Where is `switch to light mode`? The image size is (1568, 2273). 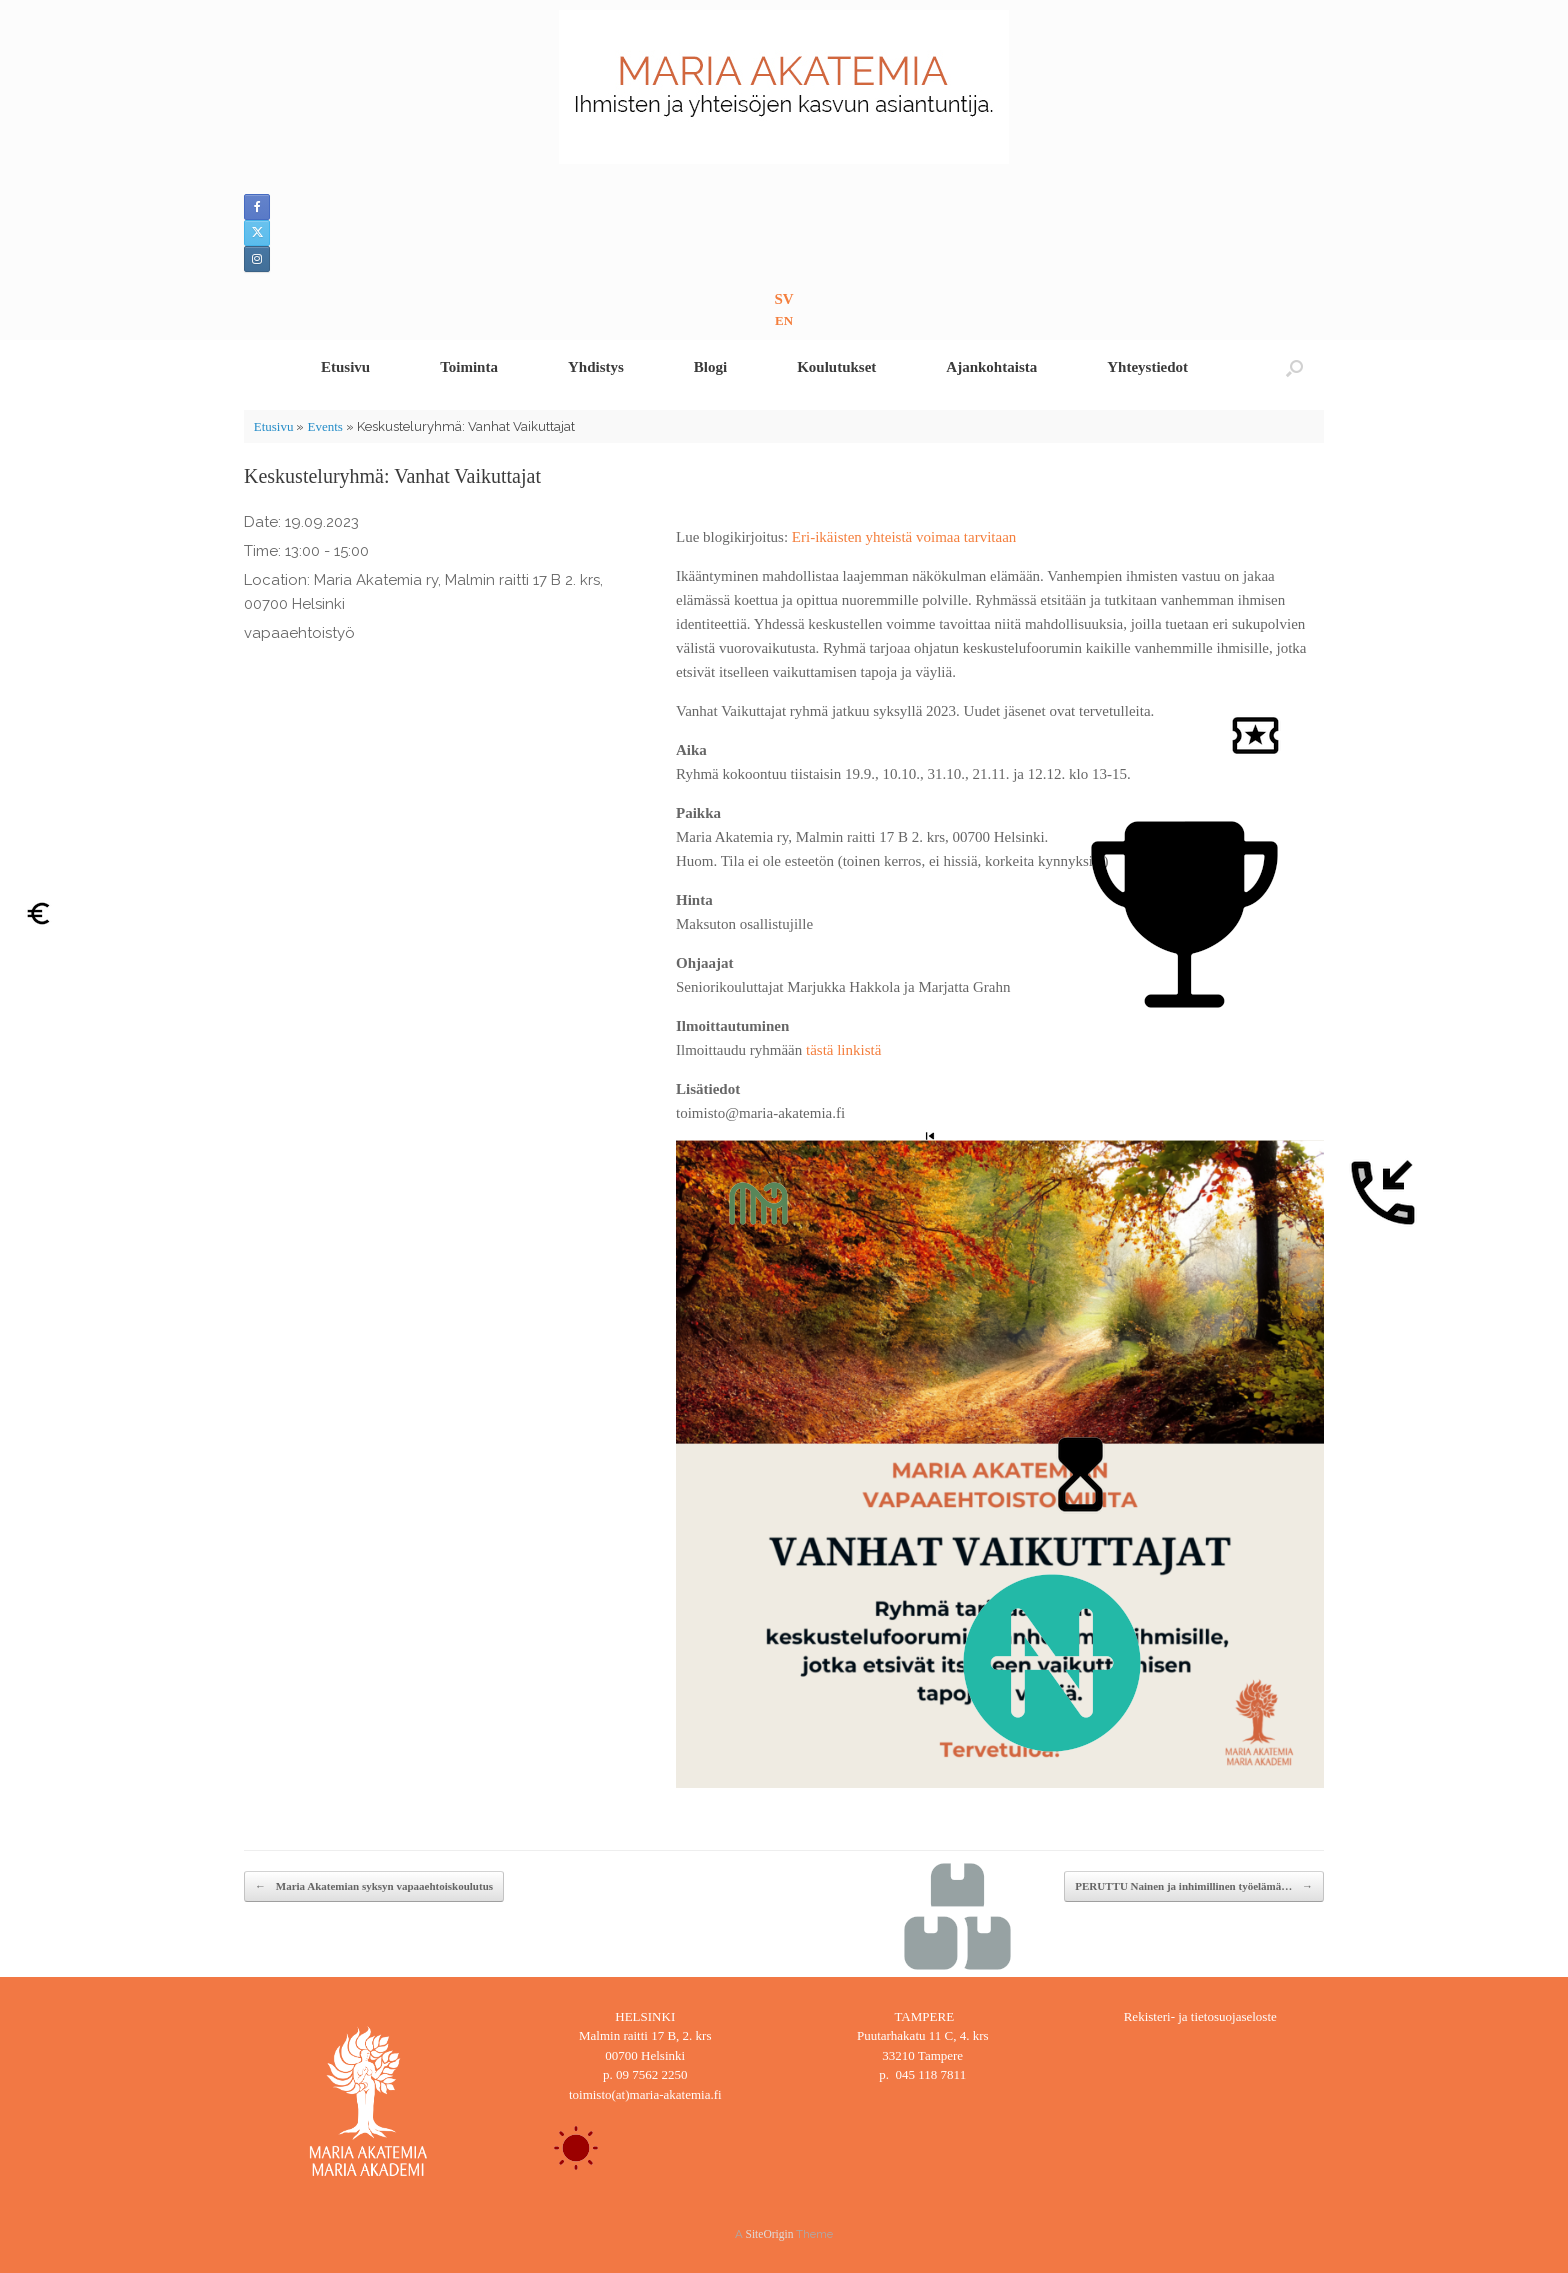
switch to light mode is located at coordinates (576, 2148).